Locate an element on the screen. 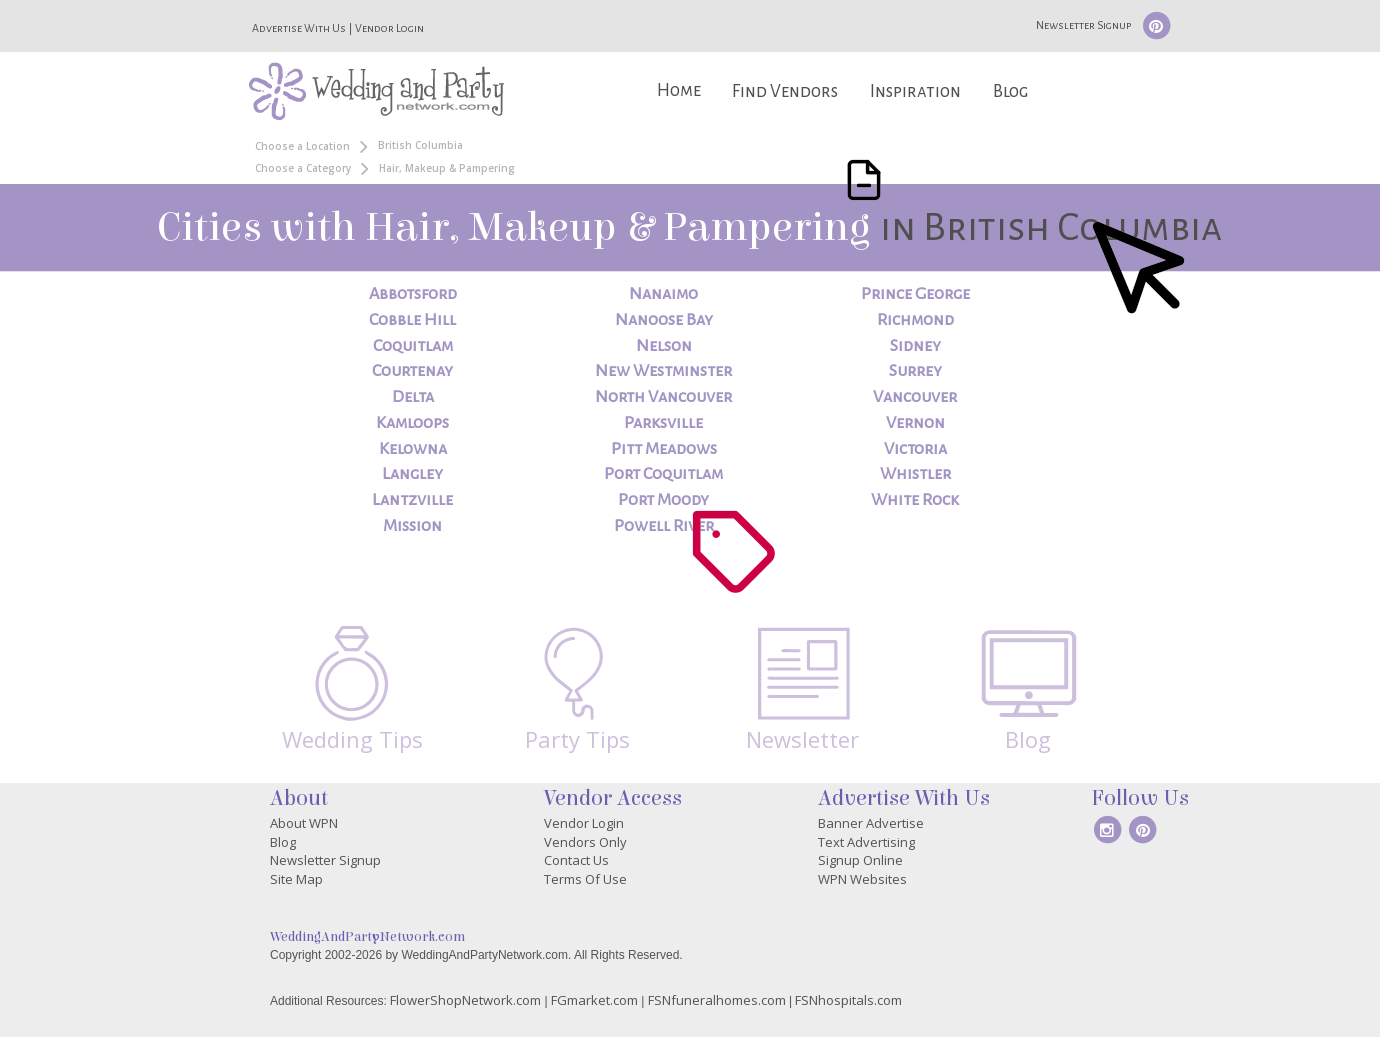 This screenshot has height=1037, width=1380. remove content from a file is located at coordinates (864, 180).